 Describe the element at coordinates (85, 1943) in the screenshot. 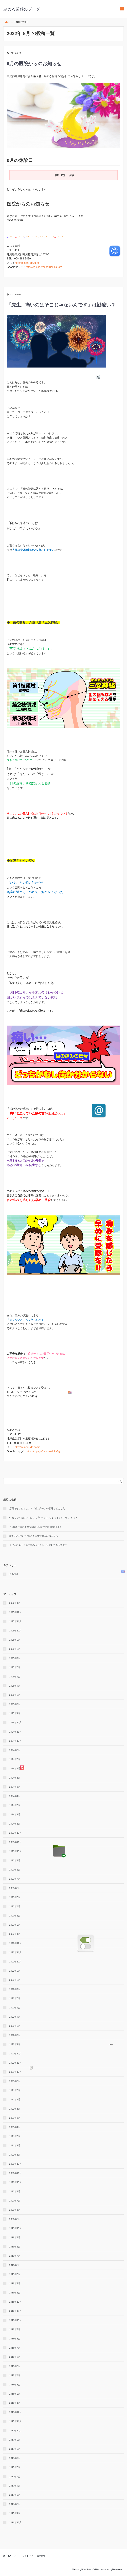

I see `open unity tweak tool settings` at that location.